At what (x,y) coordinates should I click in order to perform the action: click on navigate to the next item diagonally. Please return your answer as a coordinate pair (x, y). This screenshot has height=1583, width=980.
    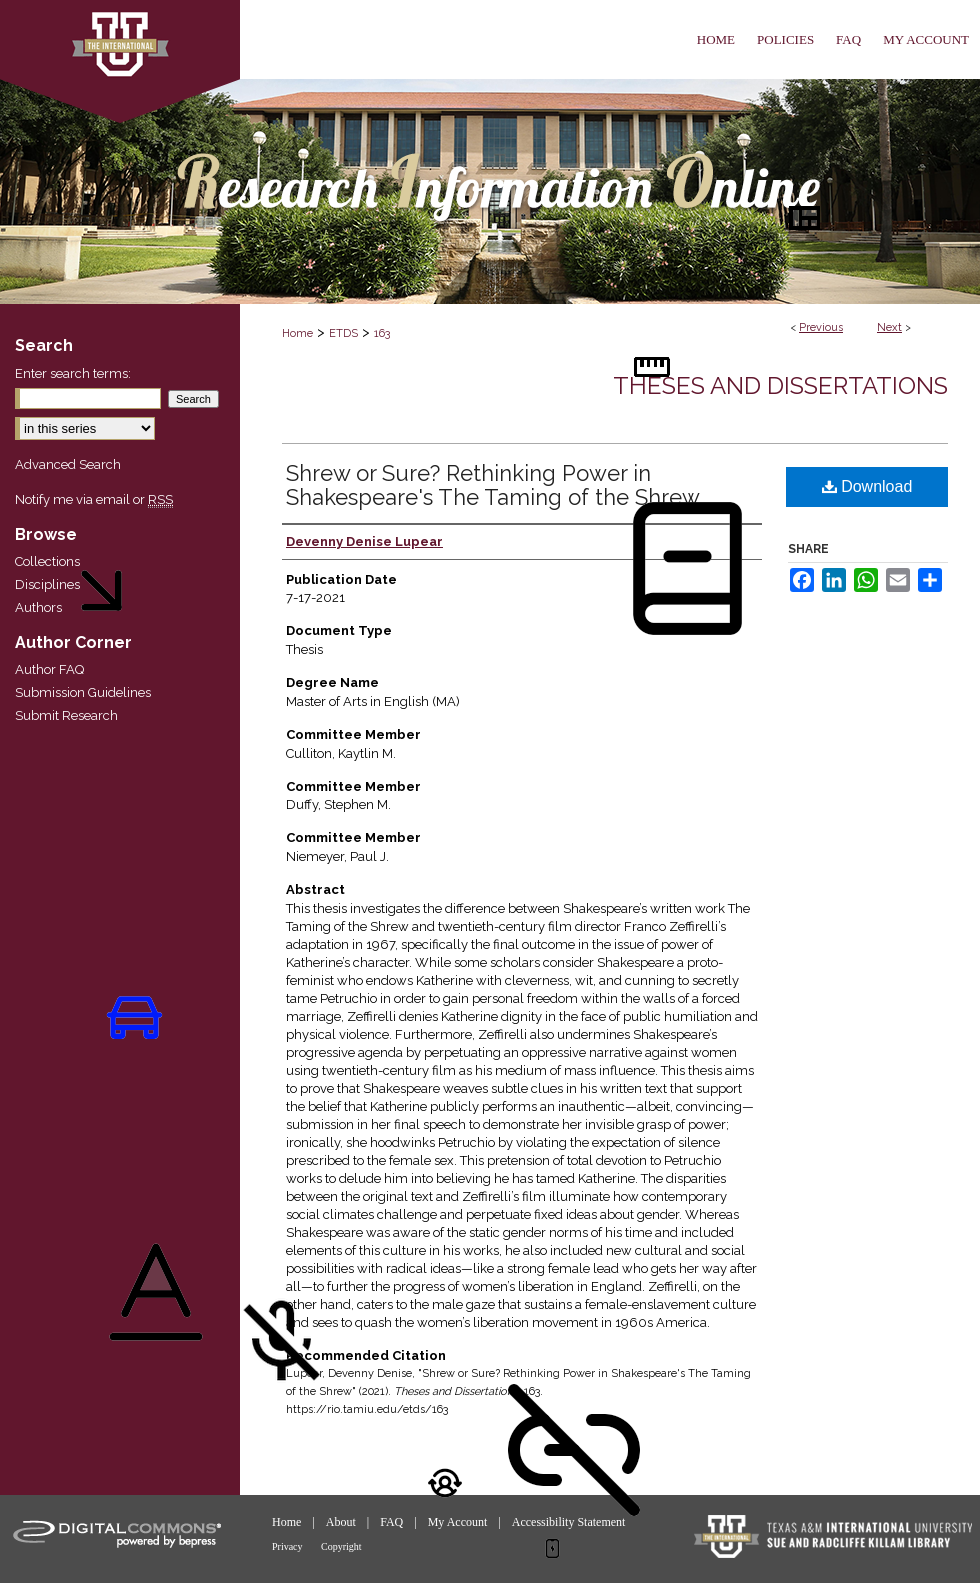
    Looking at the image, I should click on (101, 590).